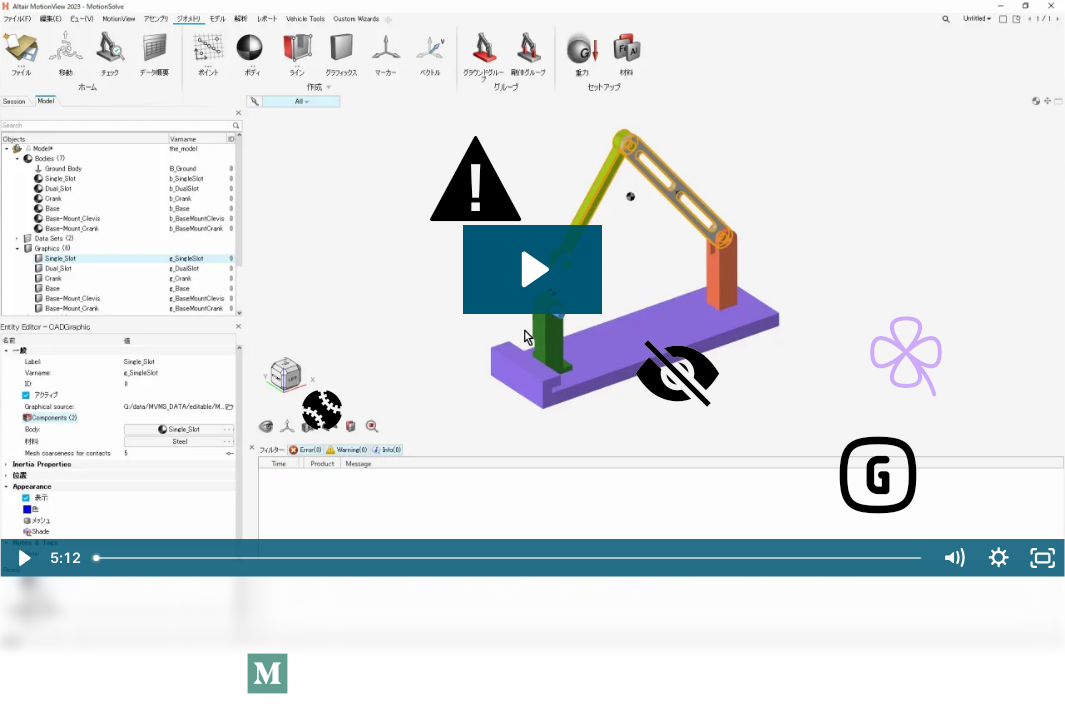  I want to click on indicates a warning or alert condition, so click(474, 178).